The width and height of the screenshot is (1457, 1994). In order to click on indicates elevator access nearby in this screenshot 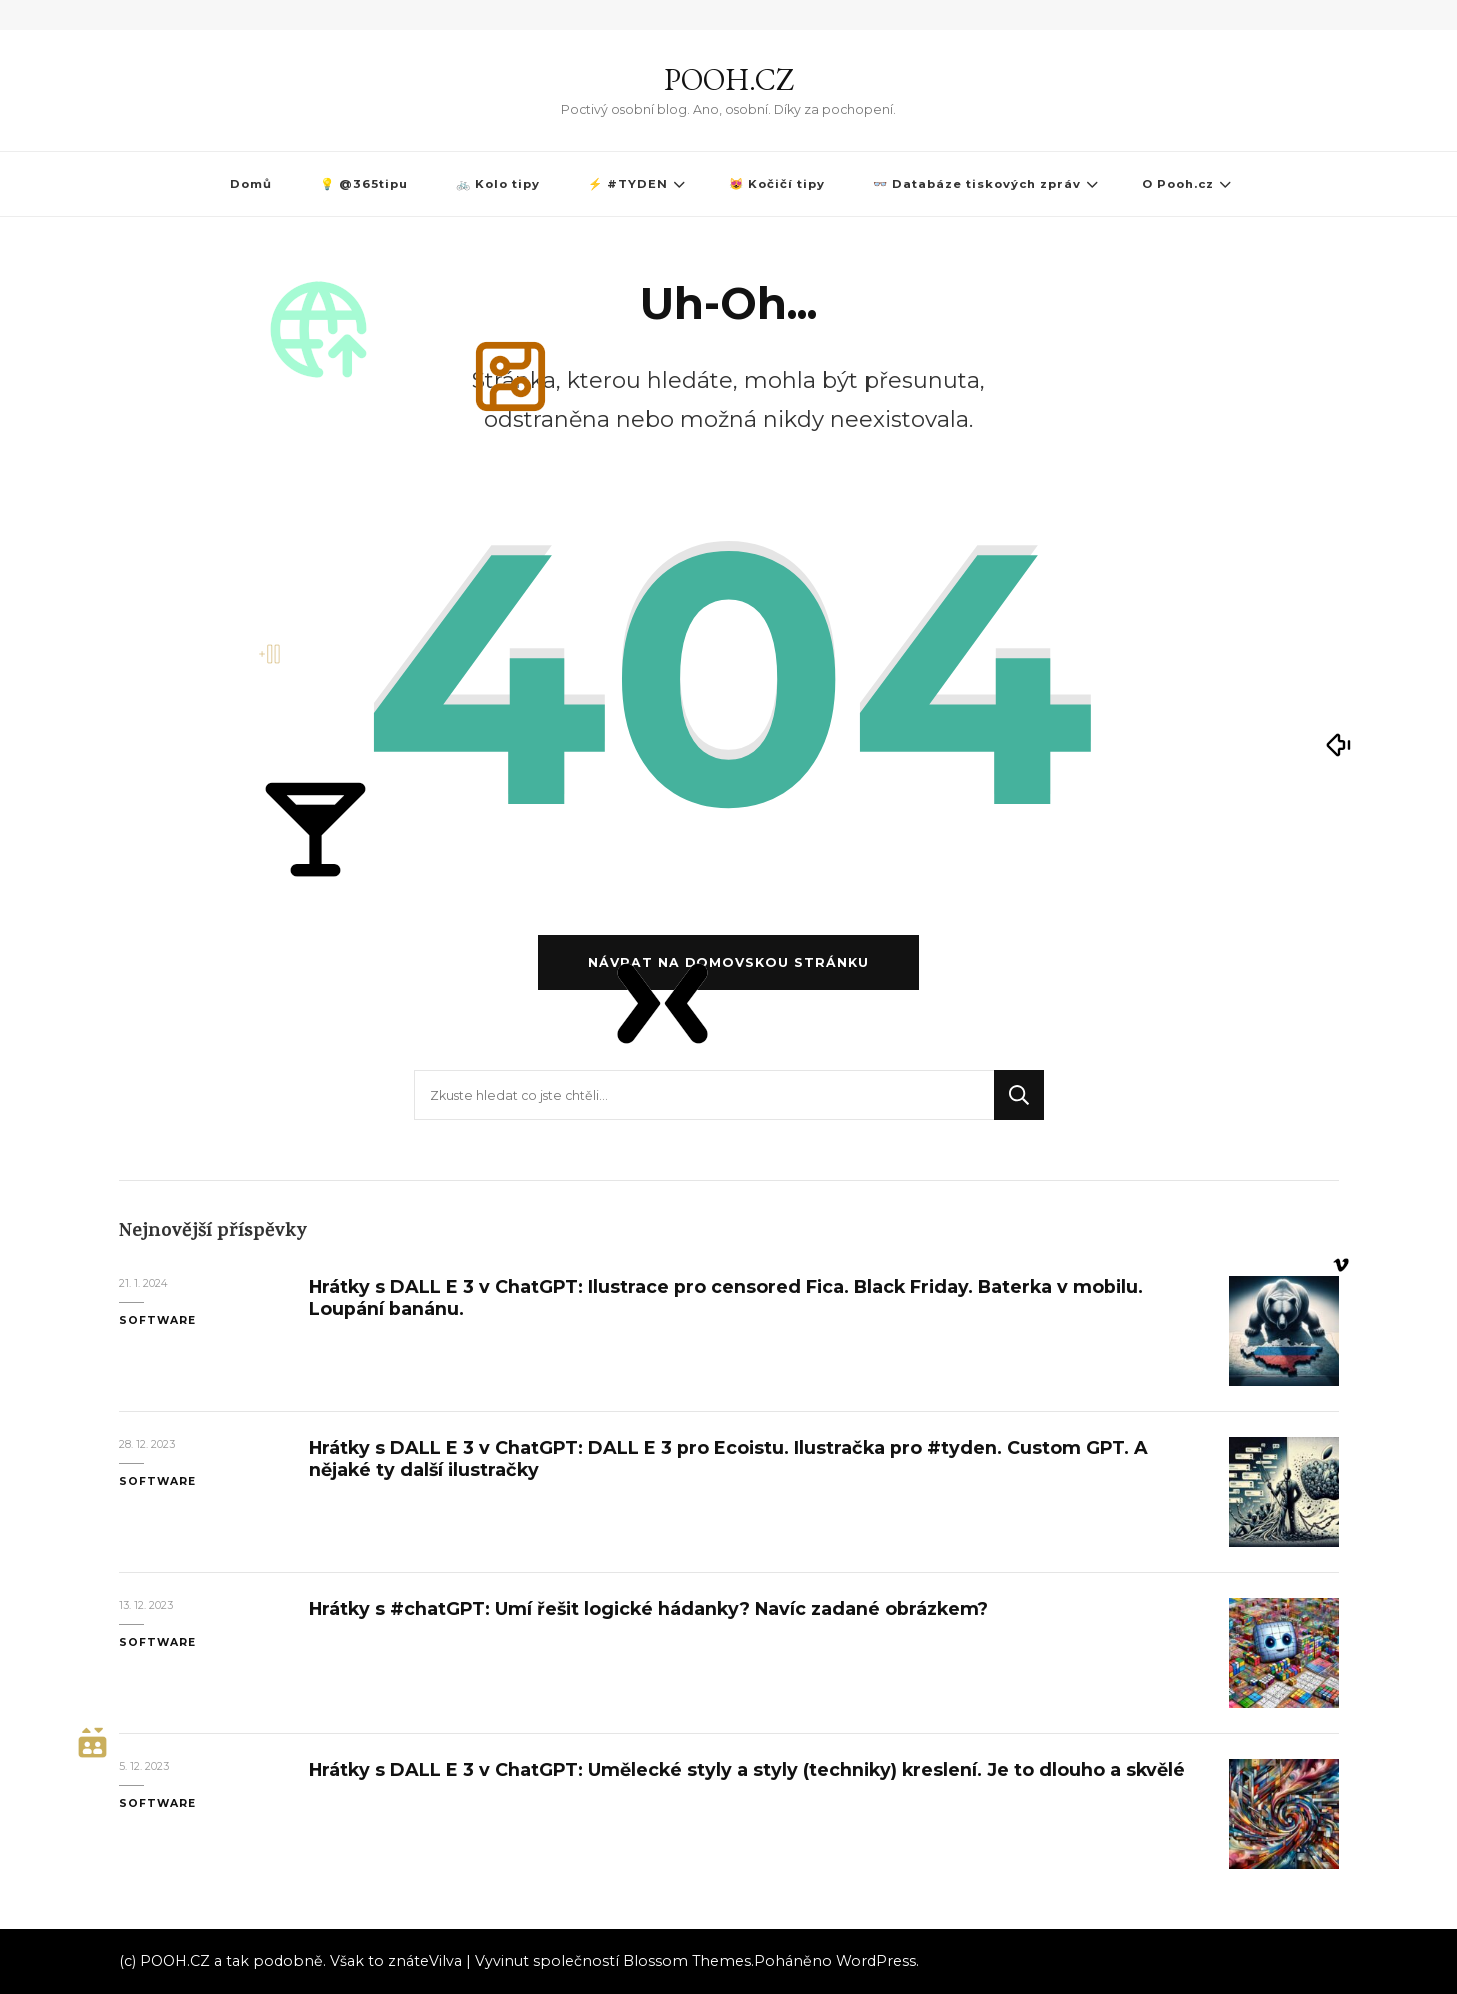, I will do `click(92, 1743)`.